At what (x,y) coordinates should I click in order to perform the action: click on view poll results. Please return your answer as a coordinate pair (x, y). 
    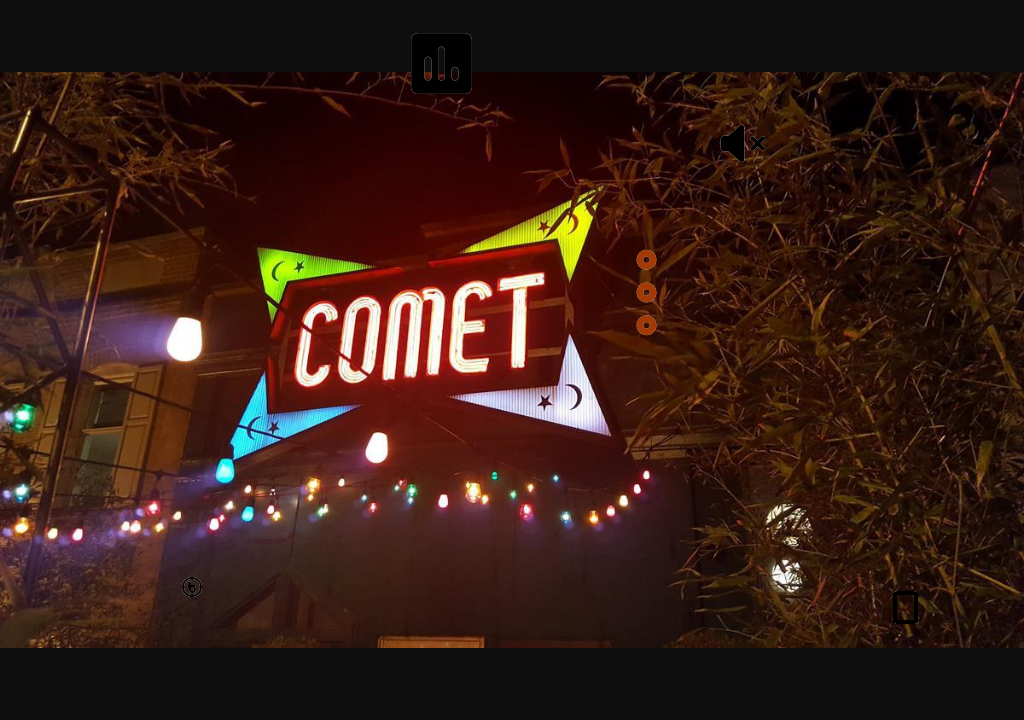
    Looking at the image, I should click on (441, 63).